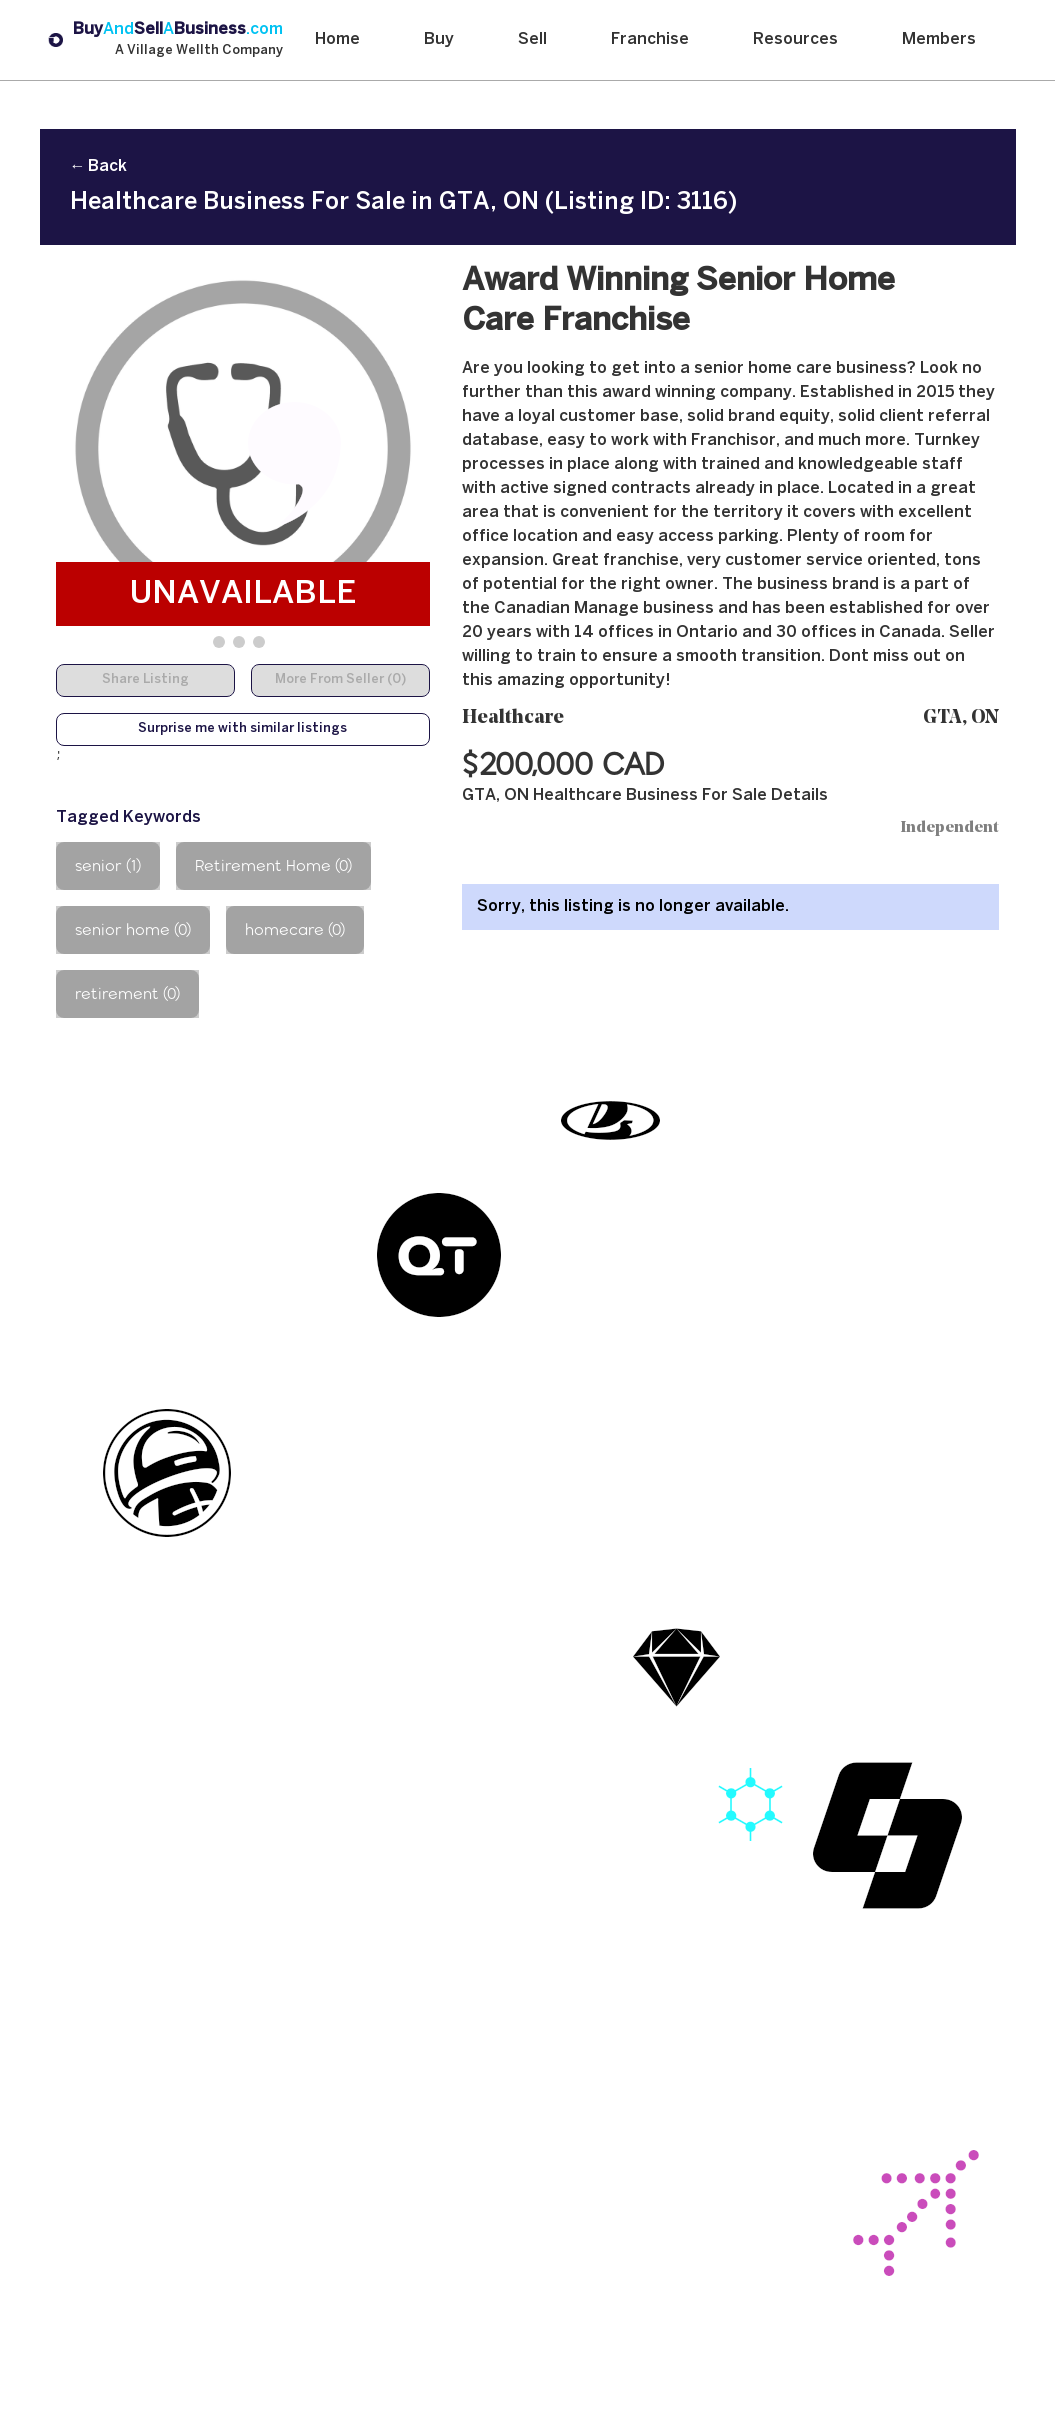 This screenshot has height=2428, width=1055. I want to click on quicktype app or service logo, so click(439, 1255).